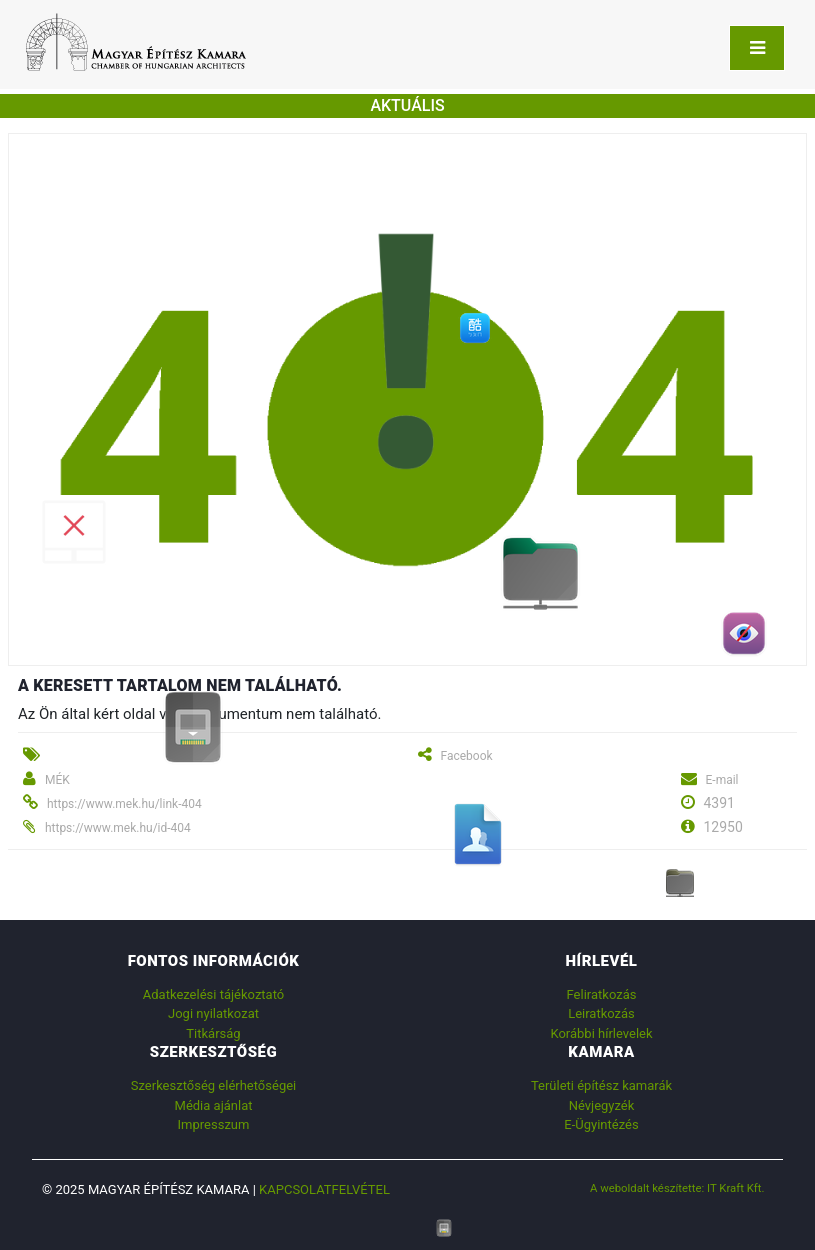 The height and width of the screenshot is (1250, 815). I want to click on nintendo 64 rom file, so click(444, 1228).